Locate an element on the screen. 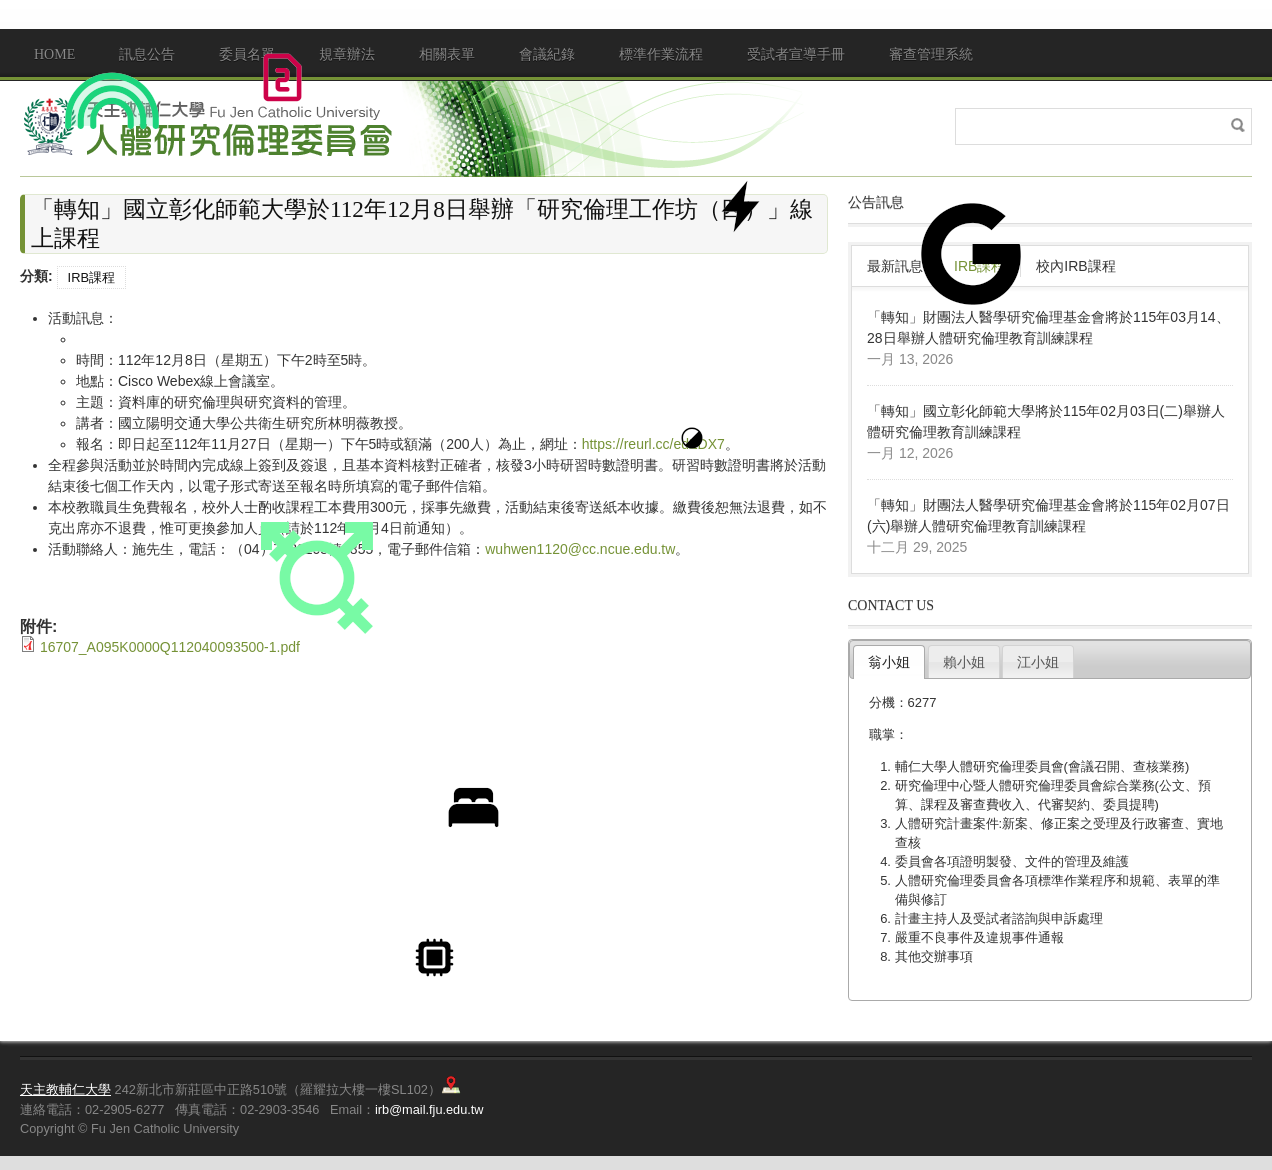  toggle camera flash on or off is located at coordinates (740, 206).